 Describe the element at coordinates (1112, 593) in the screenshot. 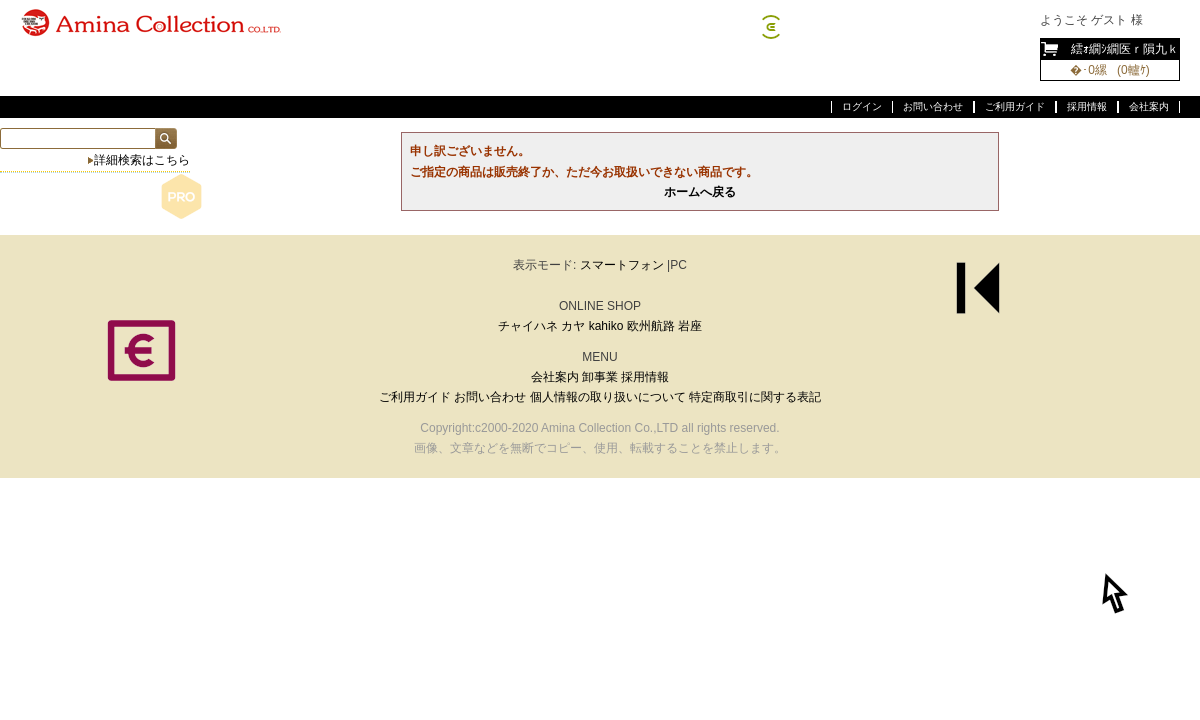

I see `cursor pointer indicating selection mode` at that location.